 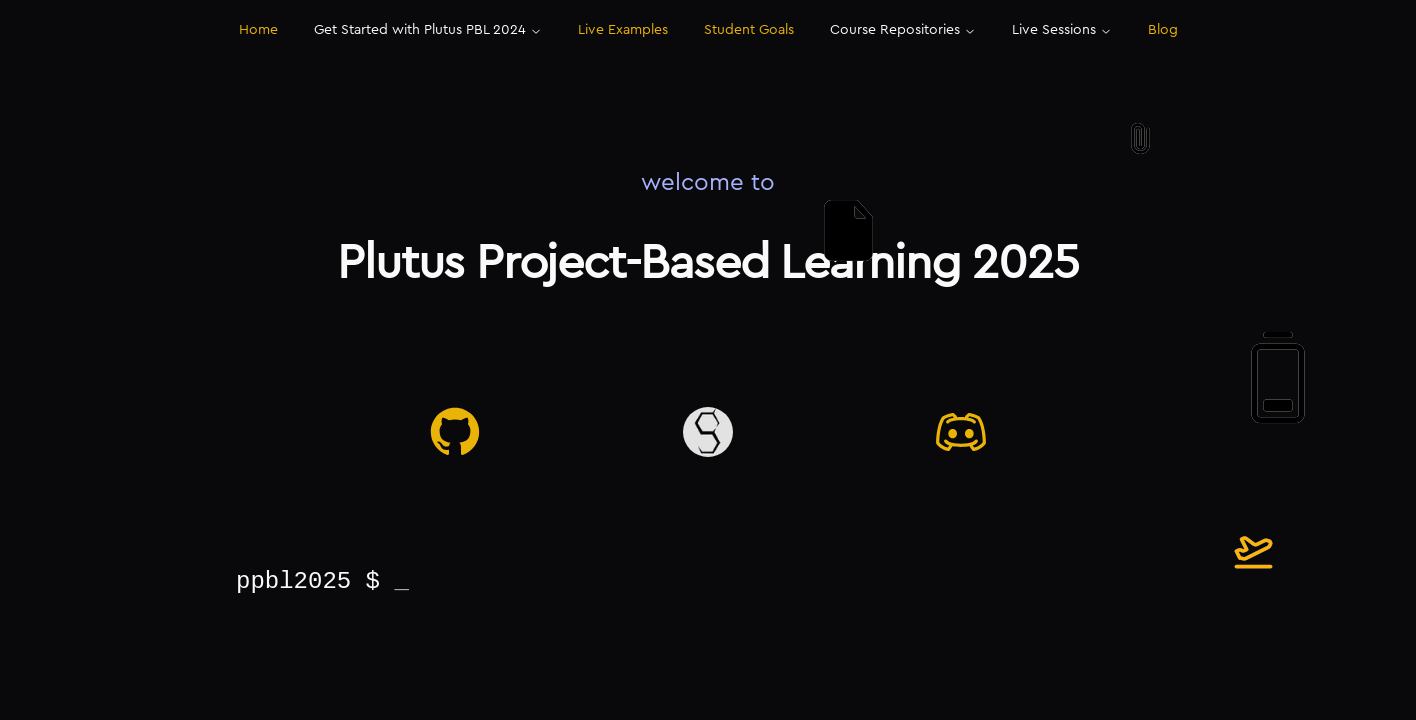 What do you see at coordinates (1140, 138) in the screenshot?
I see `attach a file to your message` at bounding box center [1140, 138].